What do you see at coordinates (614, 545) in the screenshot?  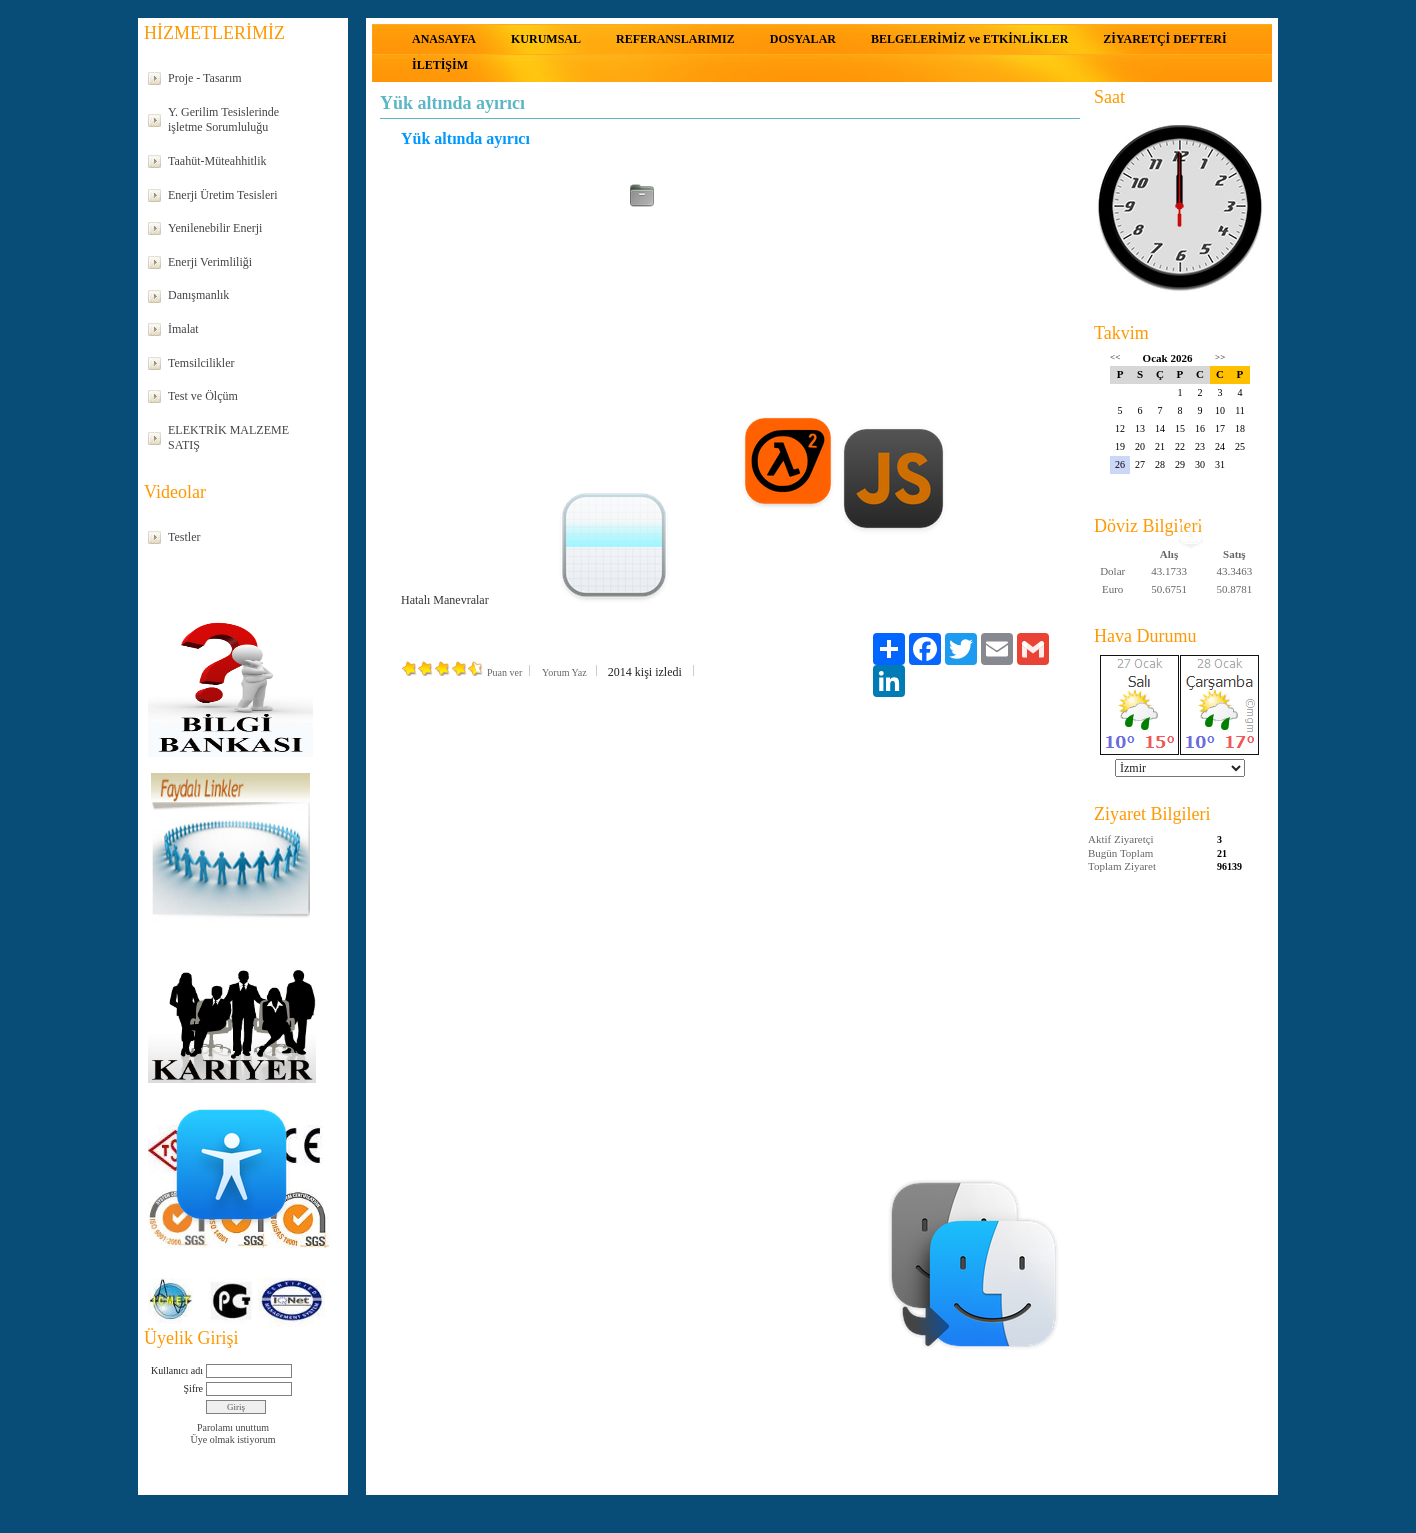 I see `open document scanner app` at bounding box center [614, 545].